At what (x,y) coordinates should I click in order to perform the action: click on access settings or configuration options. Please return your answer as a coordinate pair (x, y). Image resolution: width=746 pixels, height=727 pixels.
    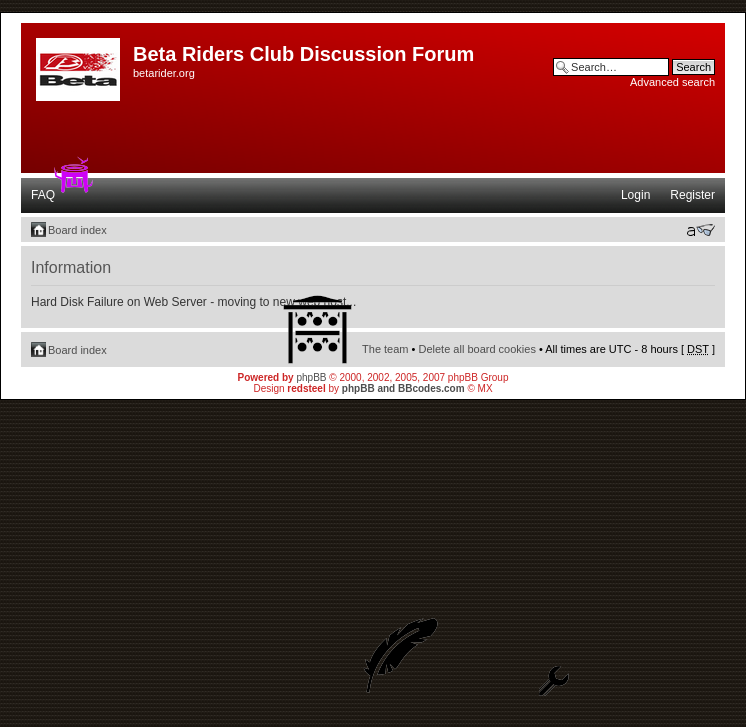
    Looking at the image, I should click on (554, 681).